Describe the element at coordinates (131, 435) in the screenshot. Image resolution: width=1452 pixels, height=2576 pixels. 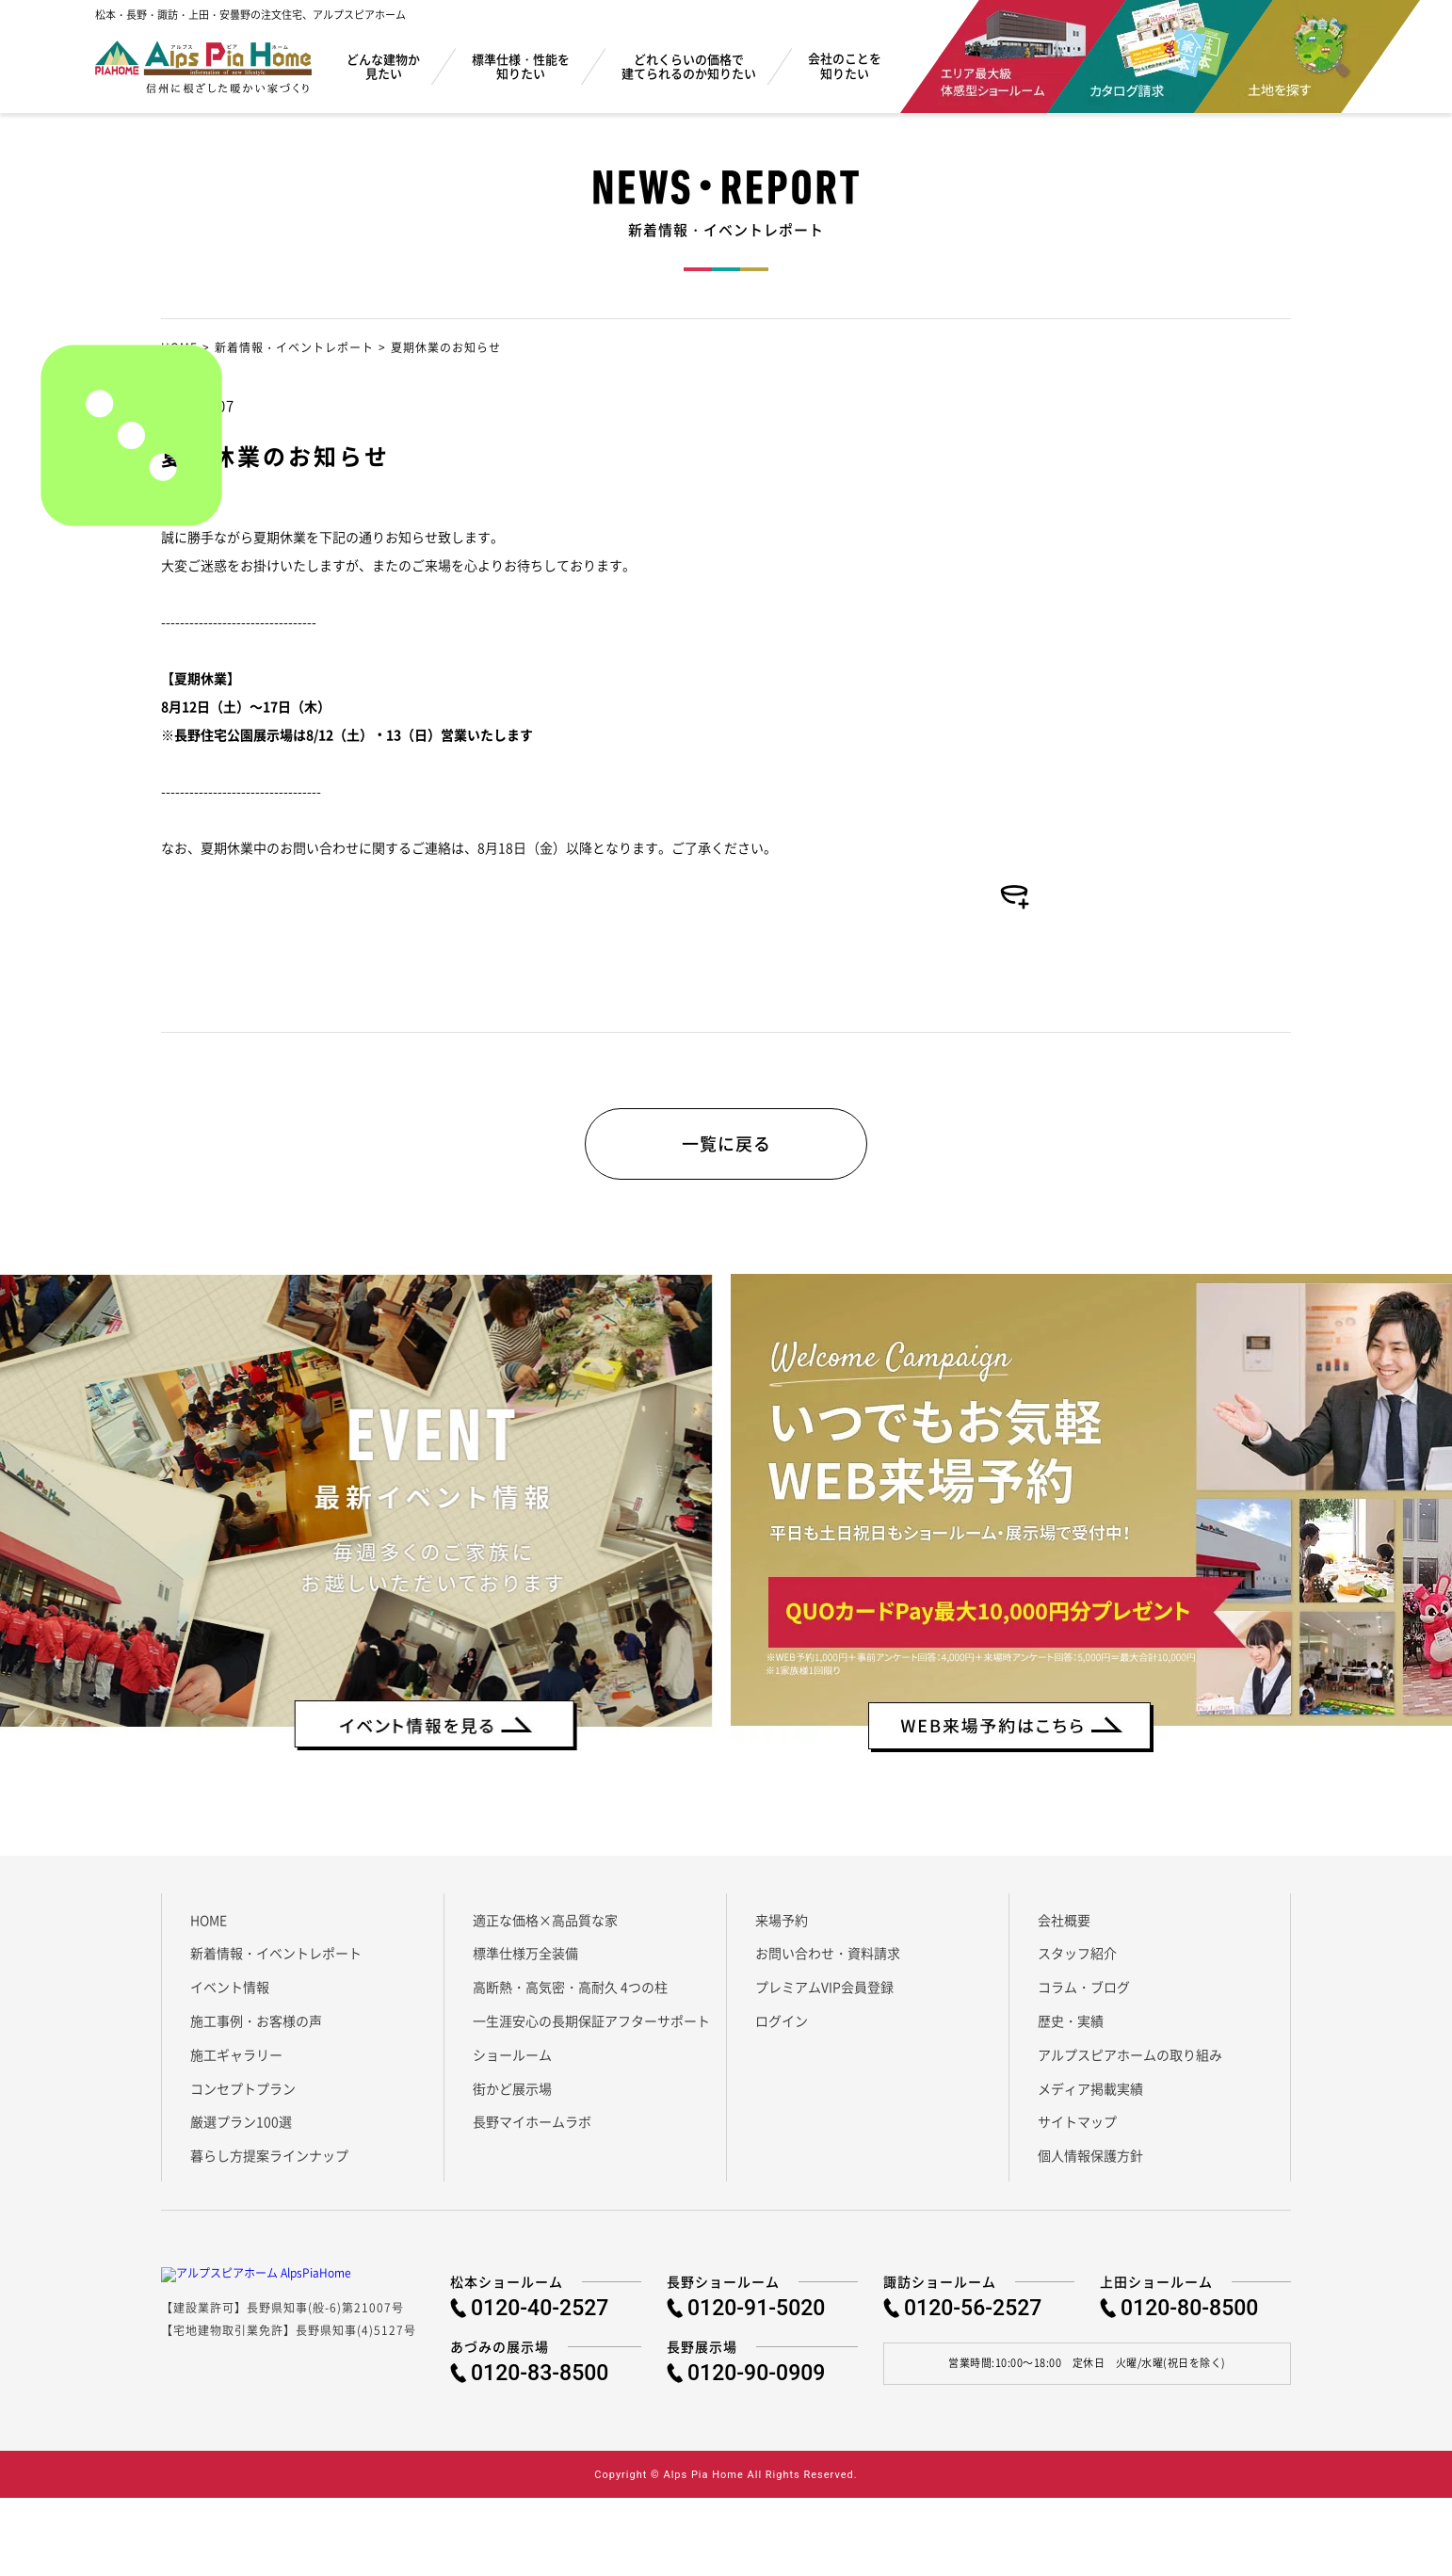
I see `roll dice or generate random number` at that location.